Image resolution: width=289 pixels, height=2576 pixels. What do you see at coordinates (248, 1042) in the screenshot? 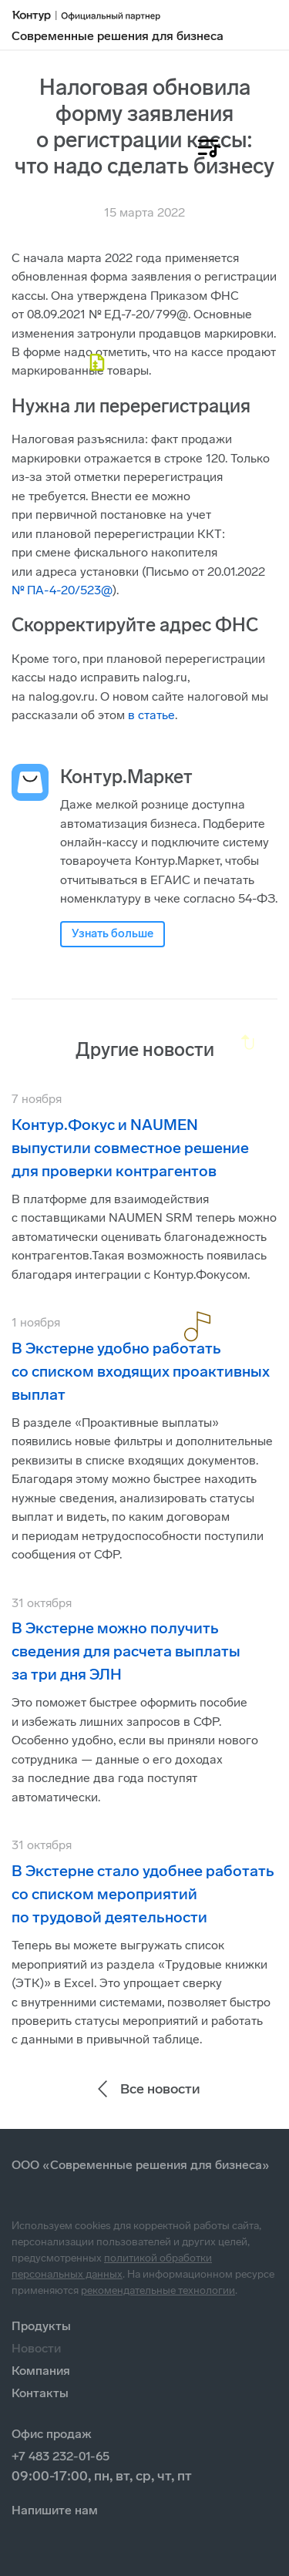
I see `undo or go back to previous state` at bounding box center [248, 1042].